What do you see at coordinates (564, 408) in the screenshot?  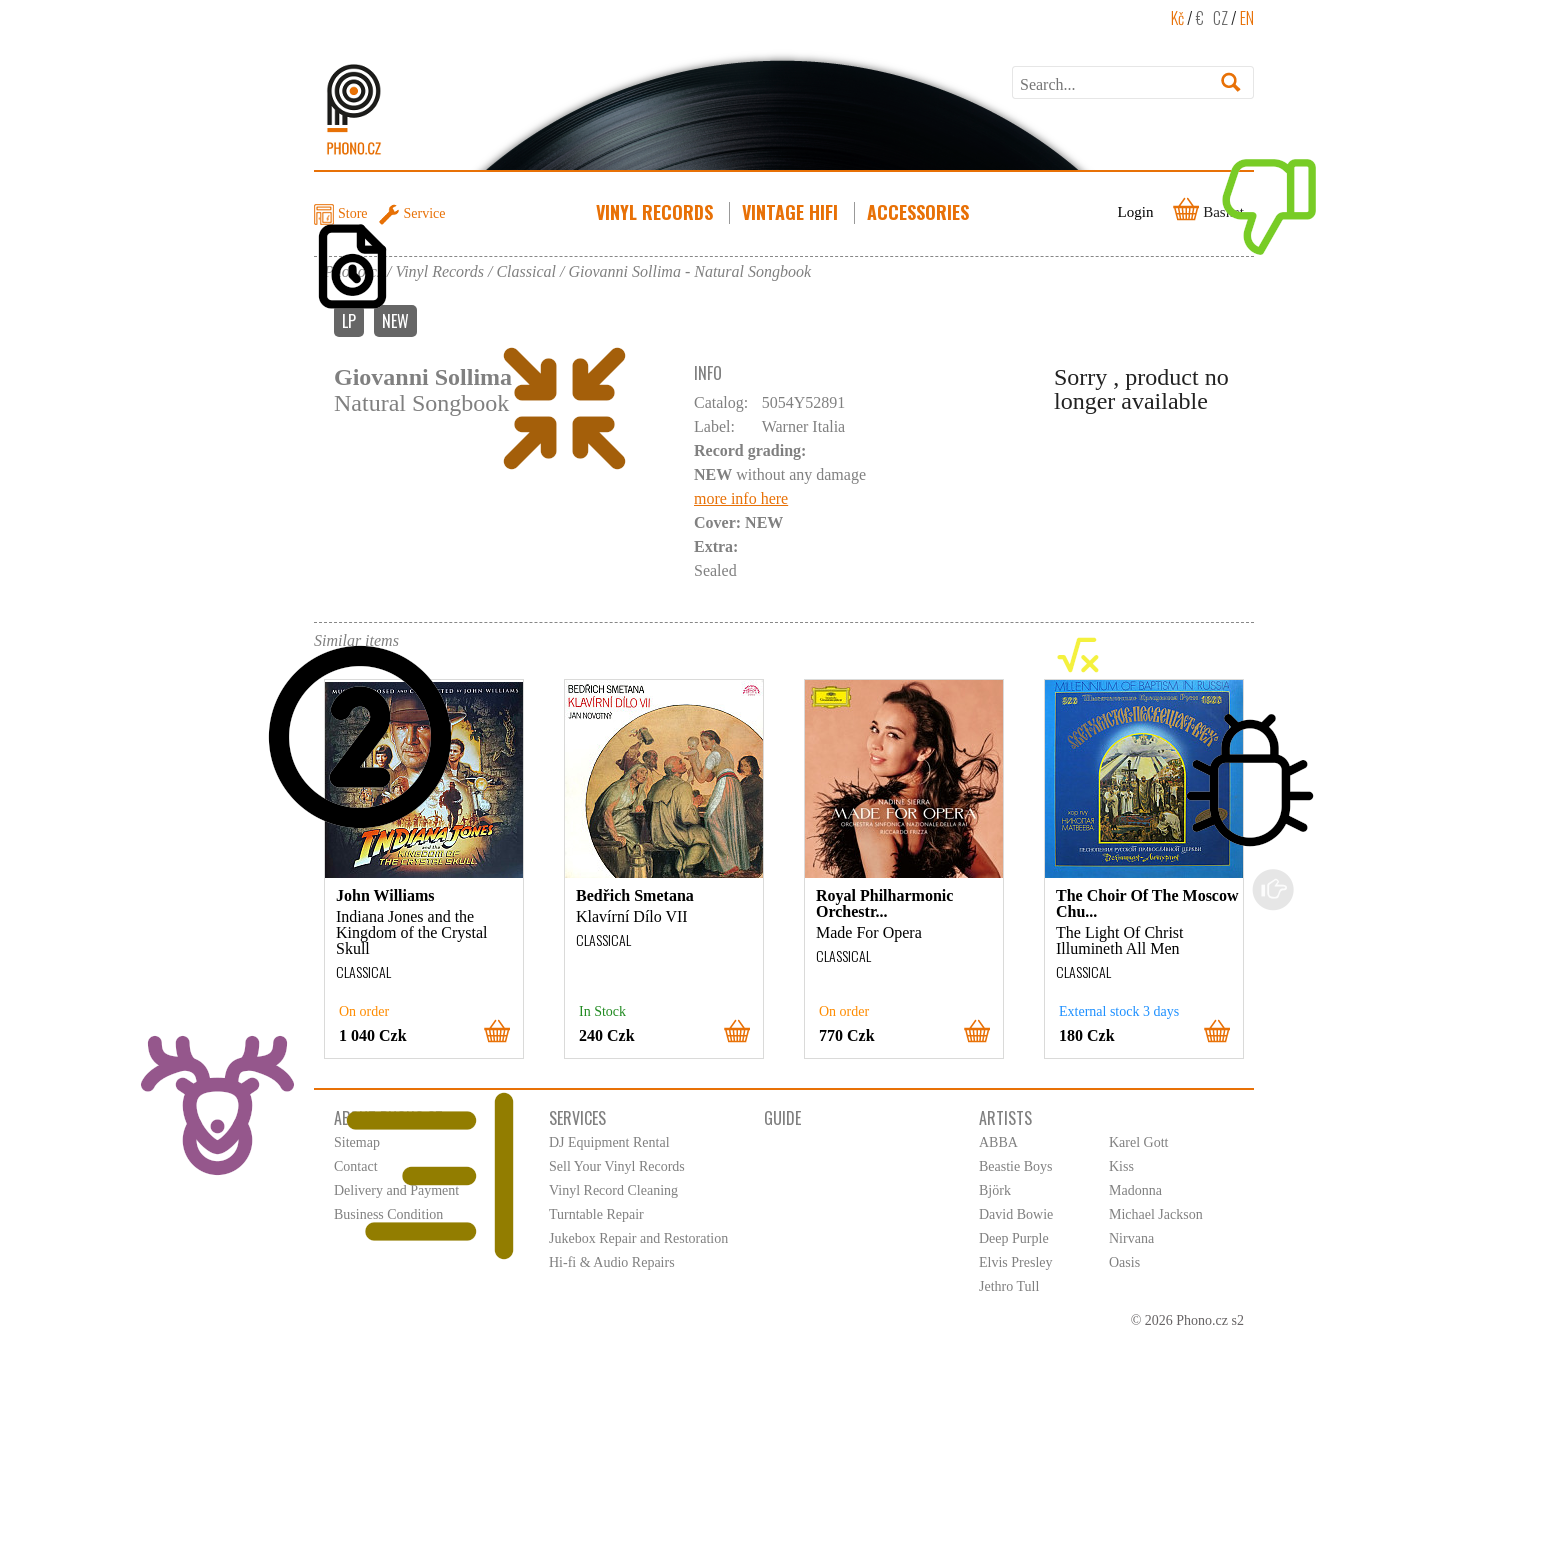 I see `exit fullscreen mode` at bounding box center [564, 408].